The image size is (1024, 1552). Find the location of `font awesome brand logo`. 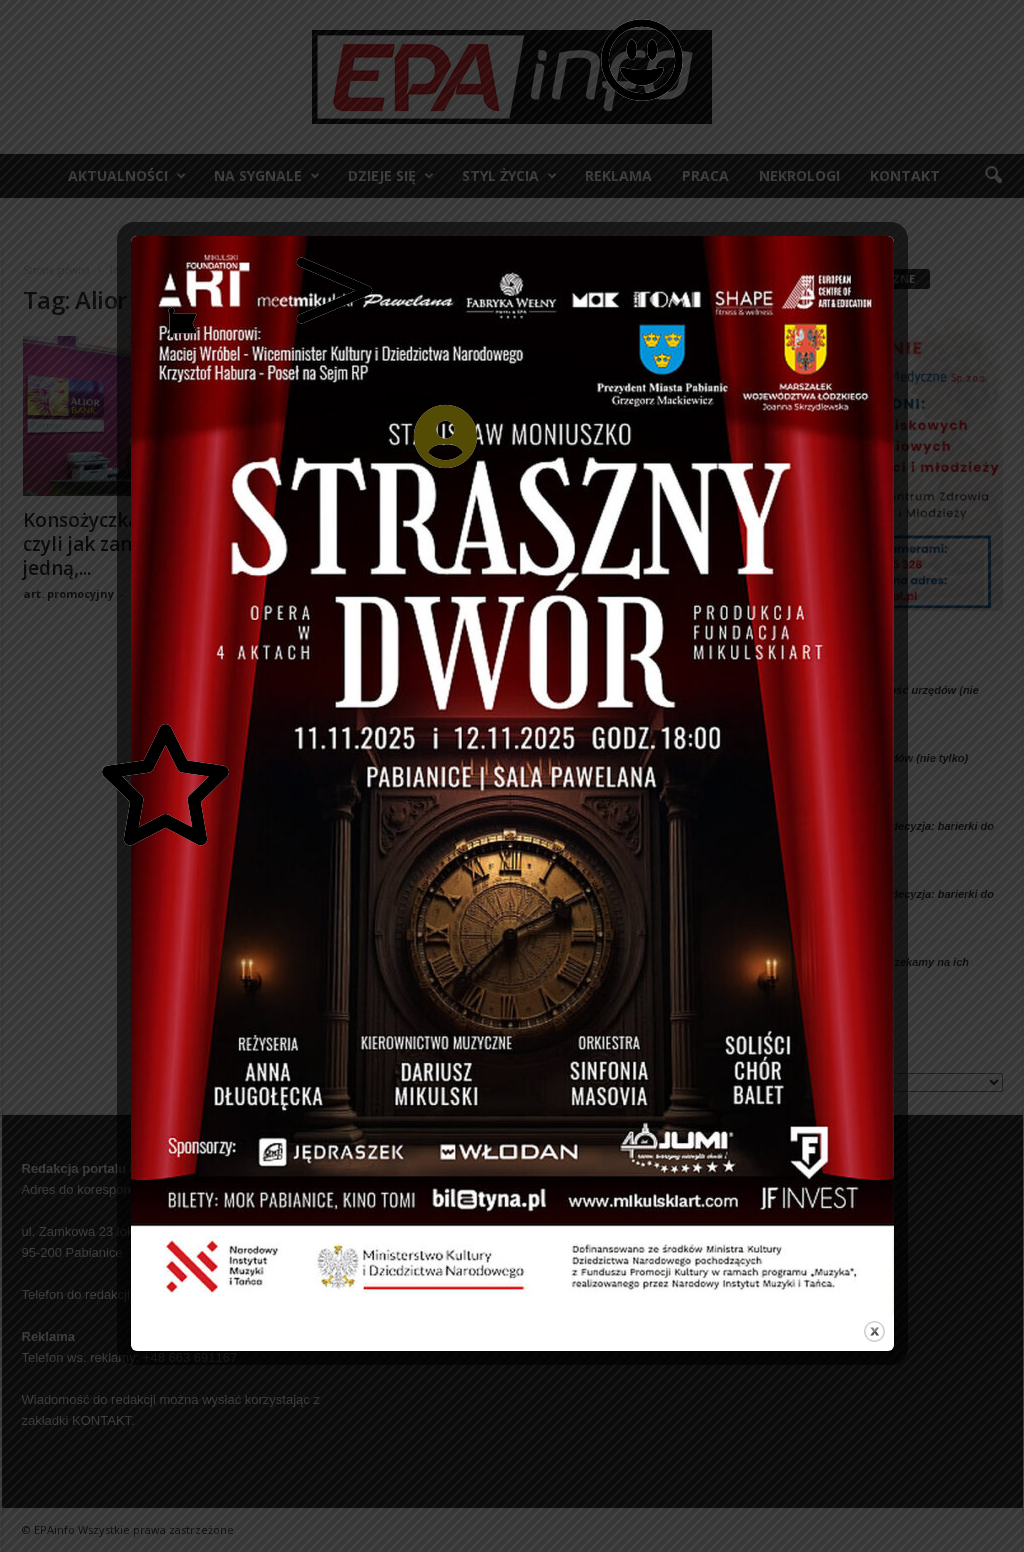

font awesome brand logo is located at coordinates (182, 322).